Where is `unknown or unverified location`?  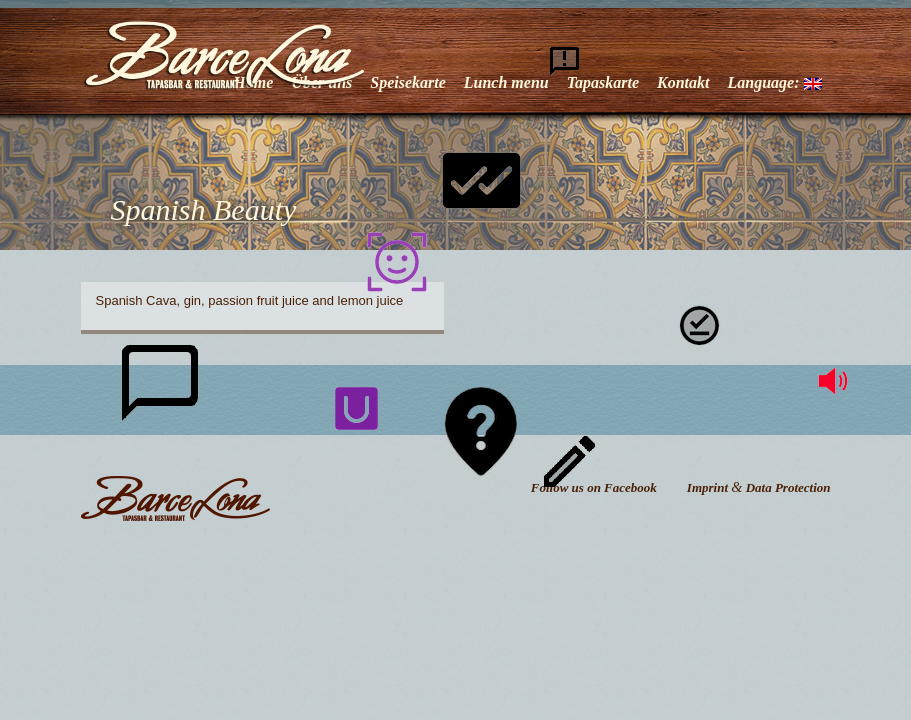
unknown or unverified location is located at coordinates (481, 432).